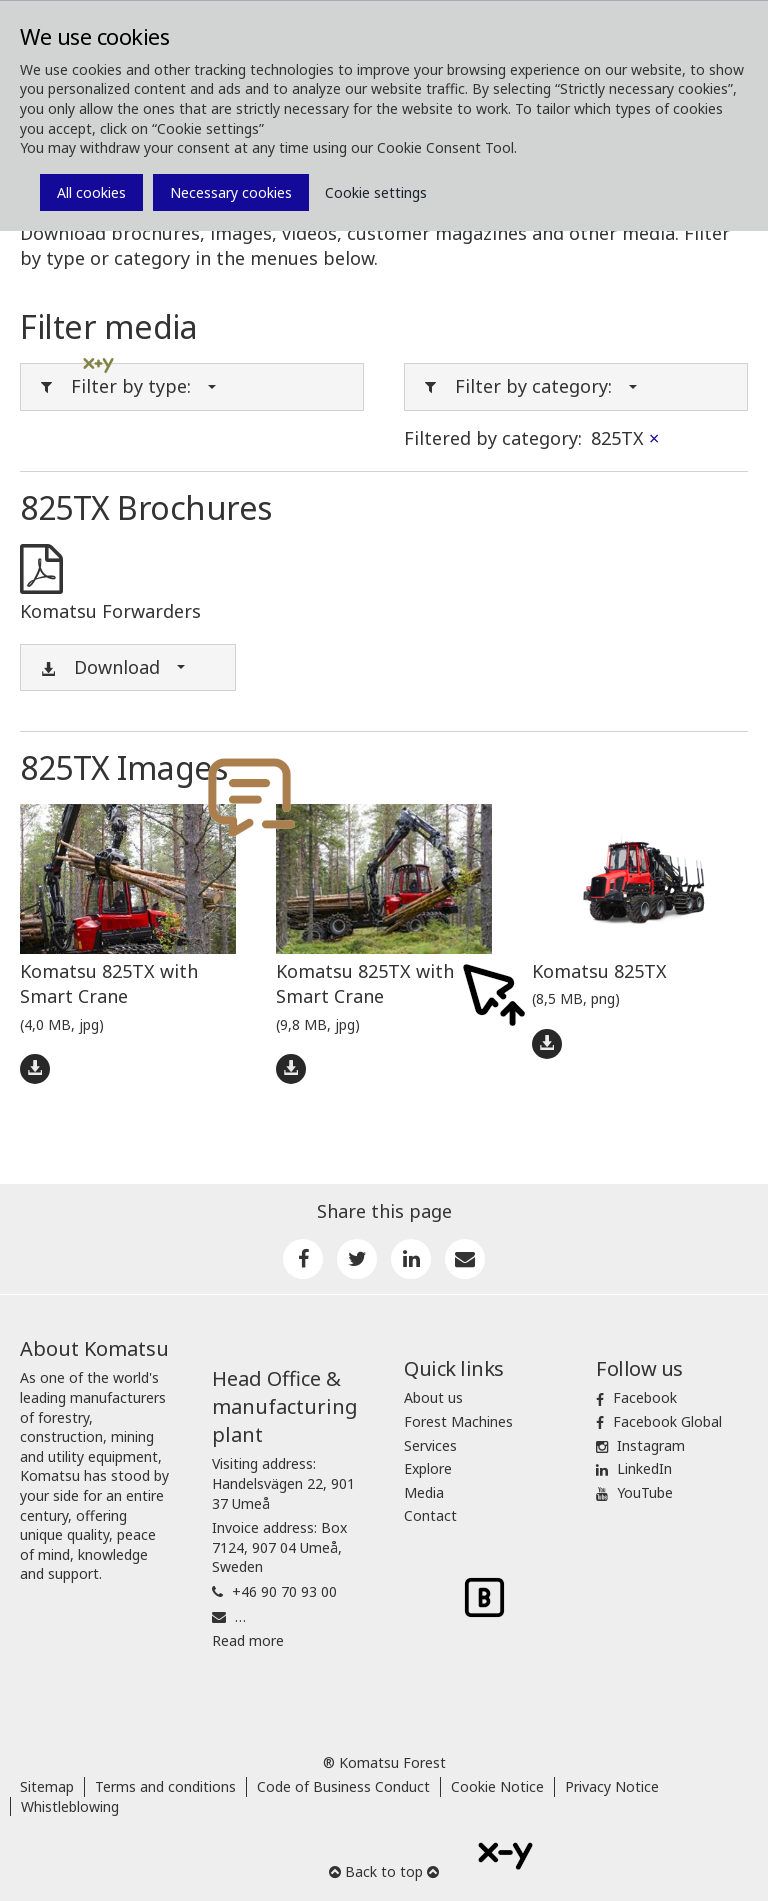 Image resolution: width=768 pixels, height=1901 pixels. I want to click on remove a message from the conversation, so click(249, 795).